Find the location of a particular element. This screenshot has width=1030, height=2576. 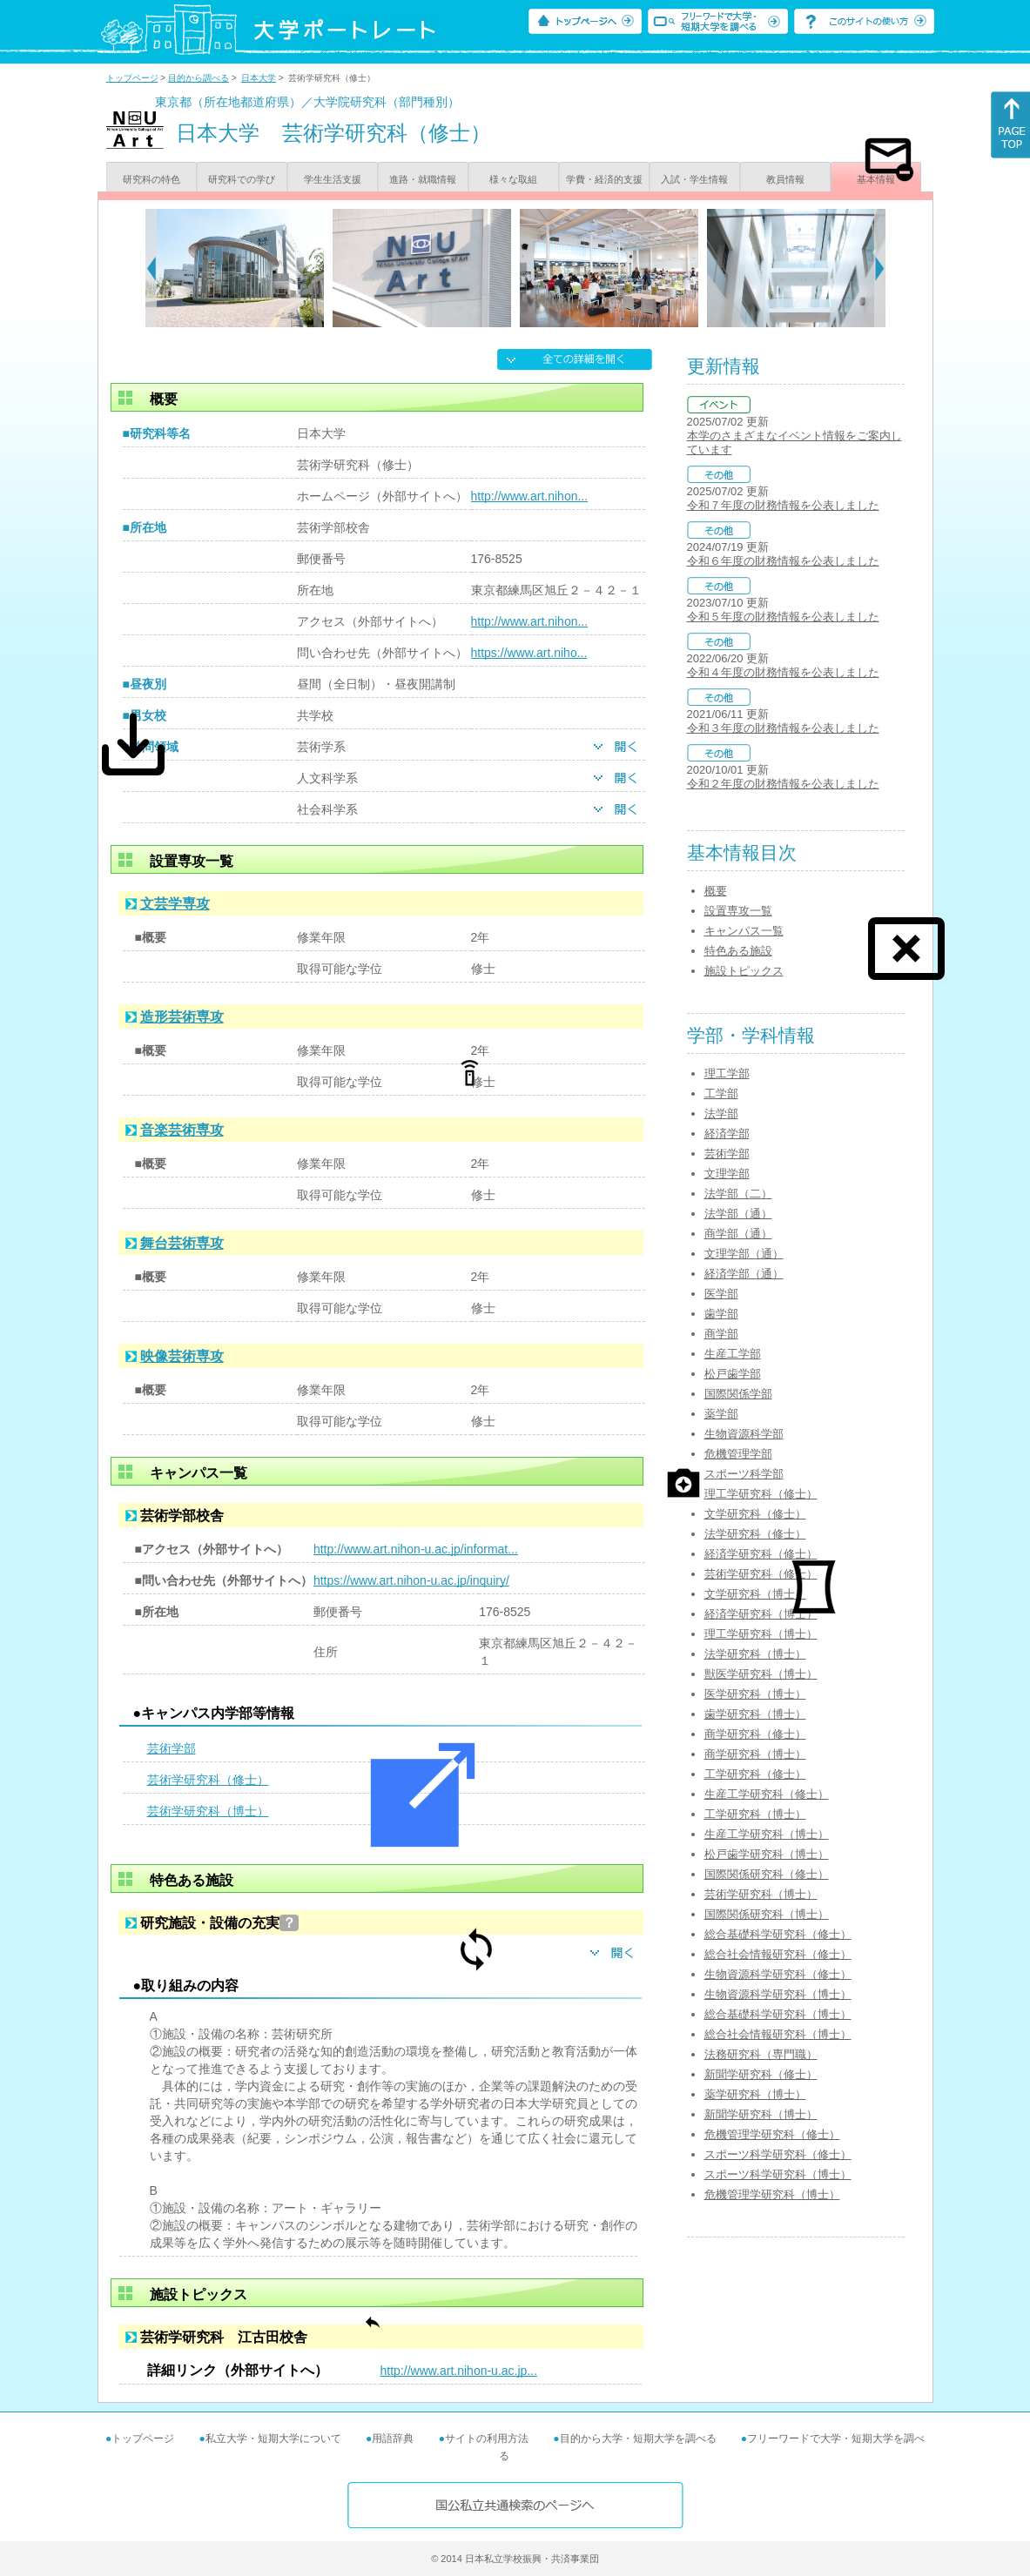

switch to vertical panorama capture mode is located at coordinates (813, 1587).